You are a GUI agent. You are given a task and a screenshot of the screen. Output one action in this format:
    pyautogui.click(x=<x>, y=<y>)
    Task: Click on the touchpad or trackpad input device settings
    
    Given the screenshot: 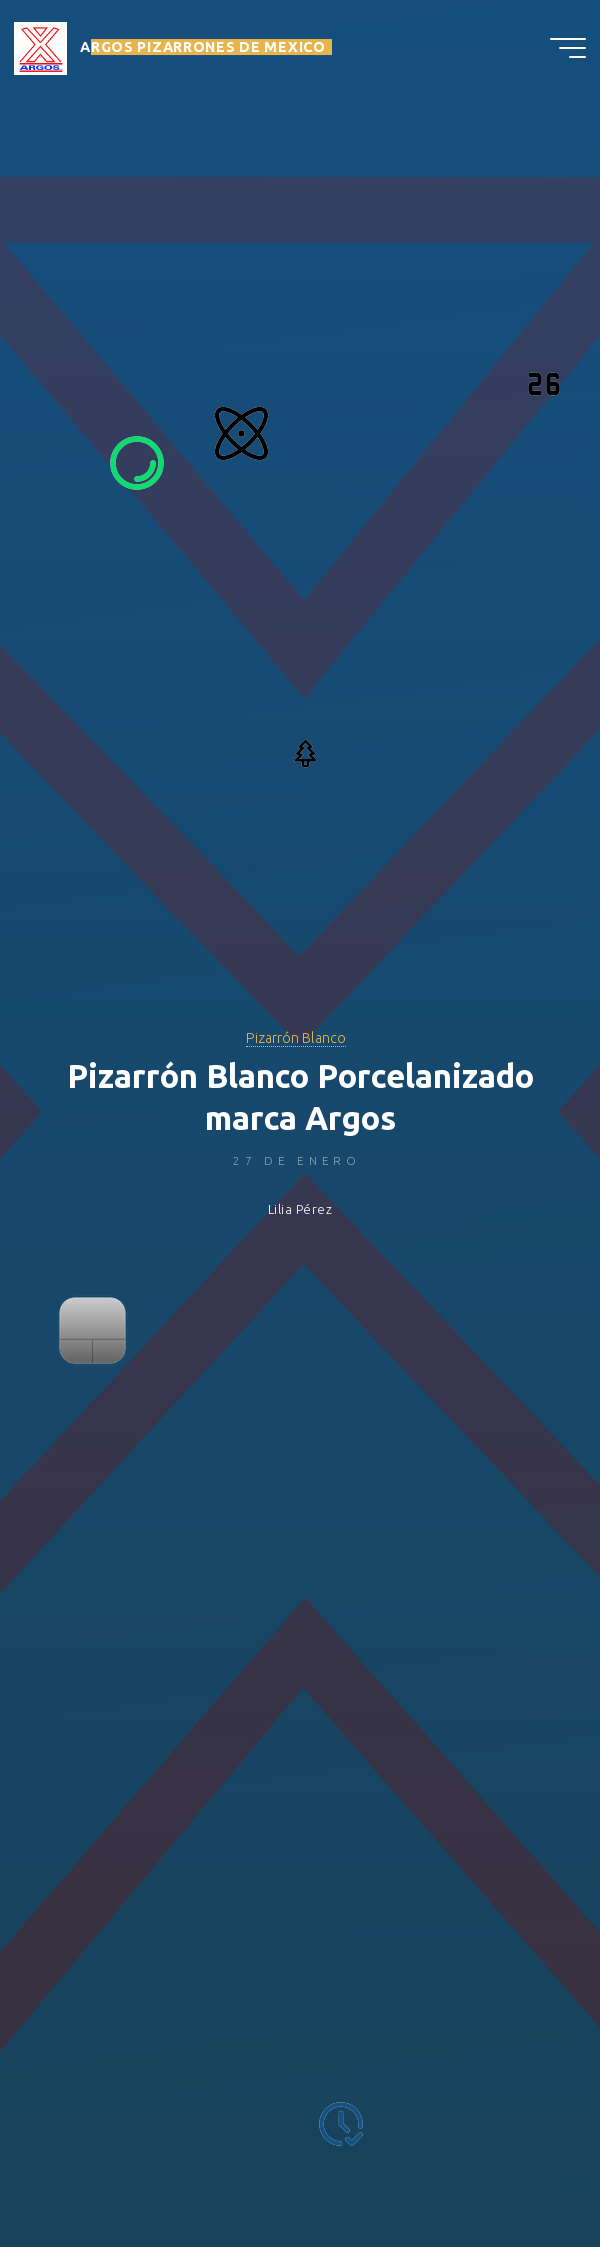 What is the action you would take?
    pyautogui.click(x=92, y=1330)
    